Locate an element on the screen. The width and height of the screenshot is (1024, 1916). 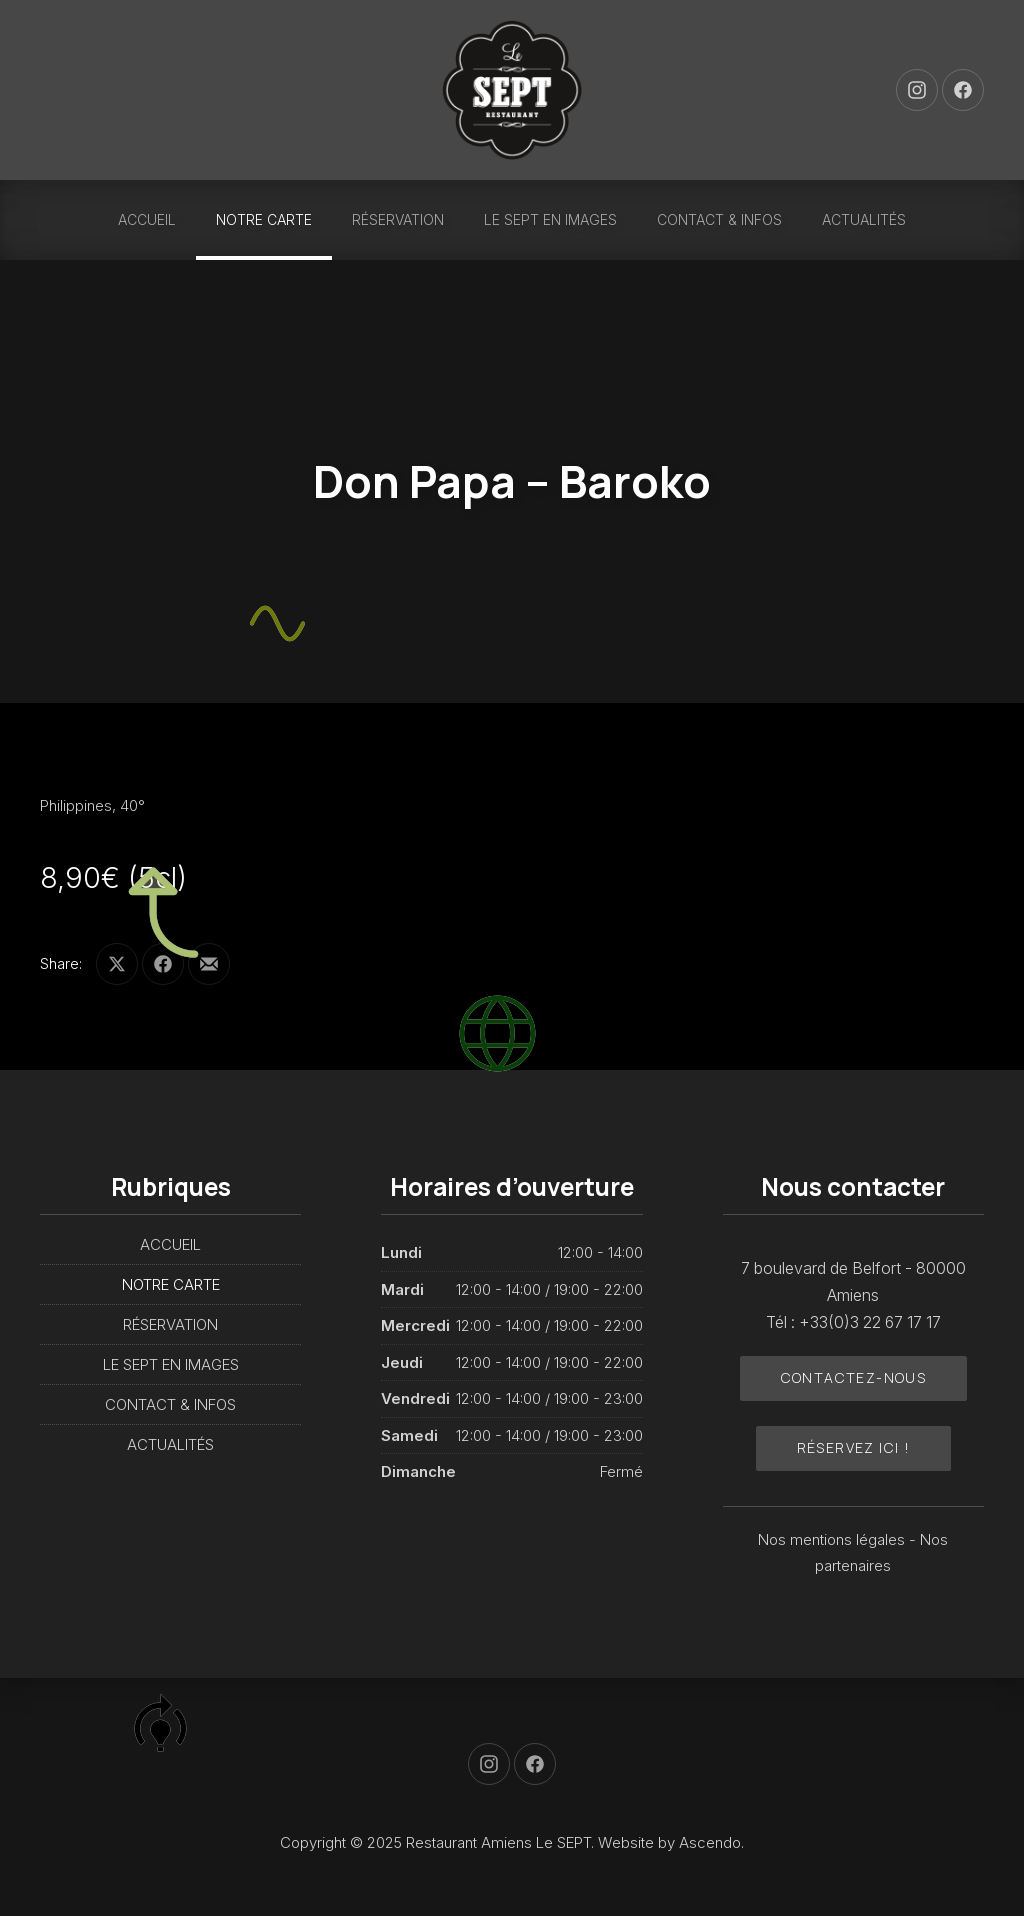
access global or international settings is located at coordinates (497, 1033).